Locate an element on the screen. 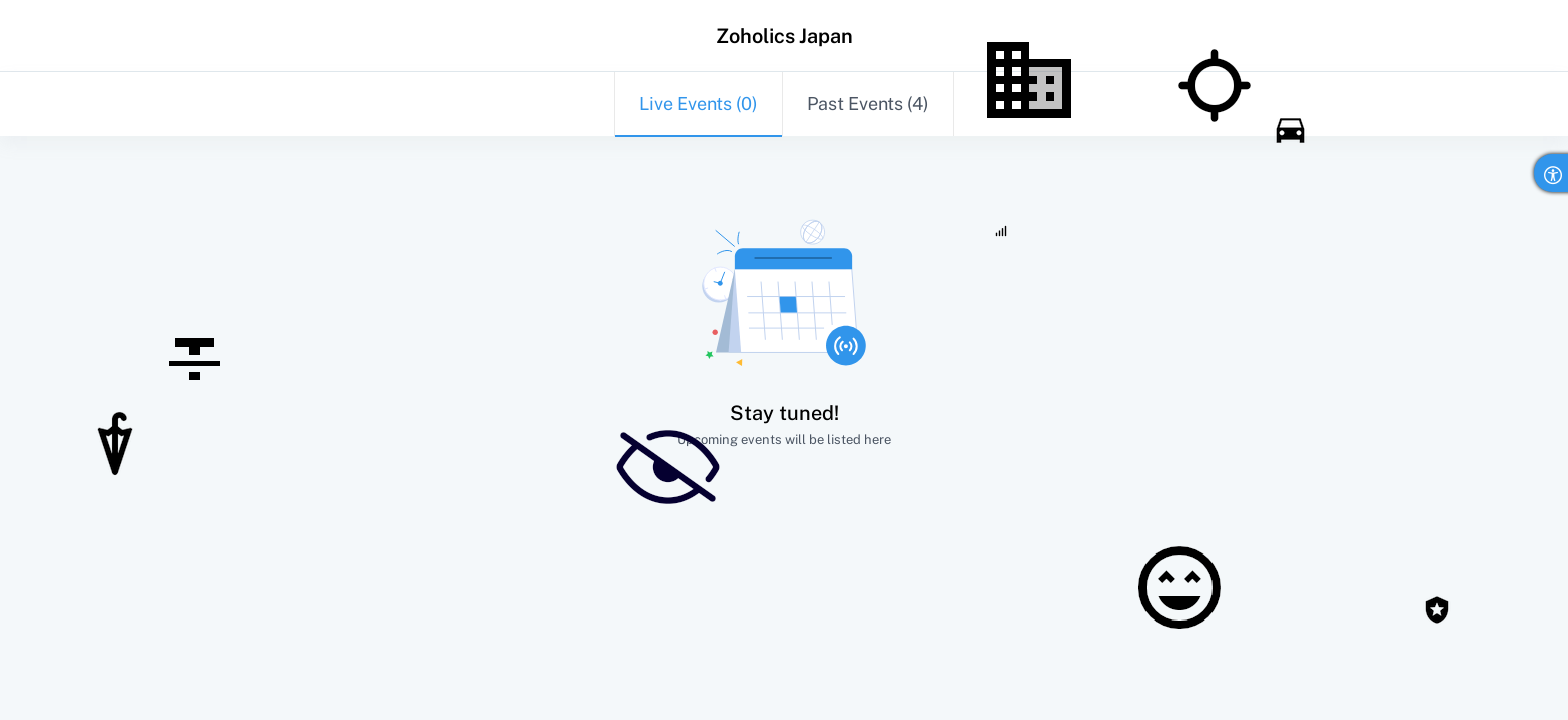  time to leave notification for upcoming trip is located at coordinates (1290, 130).